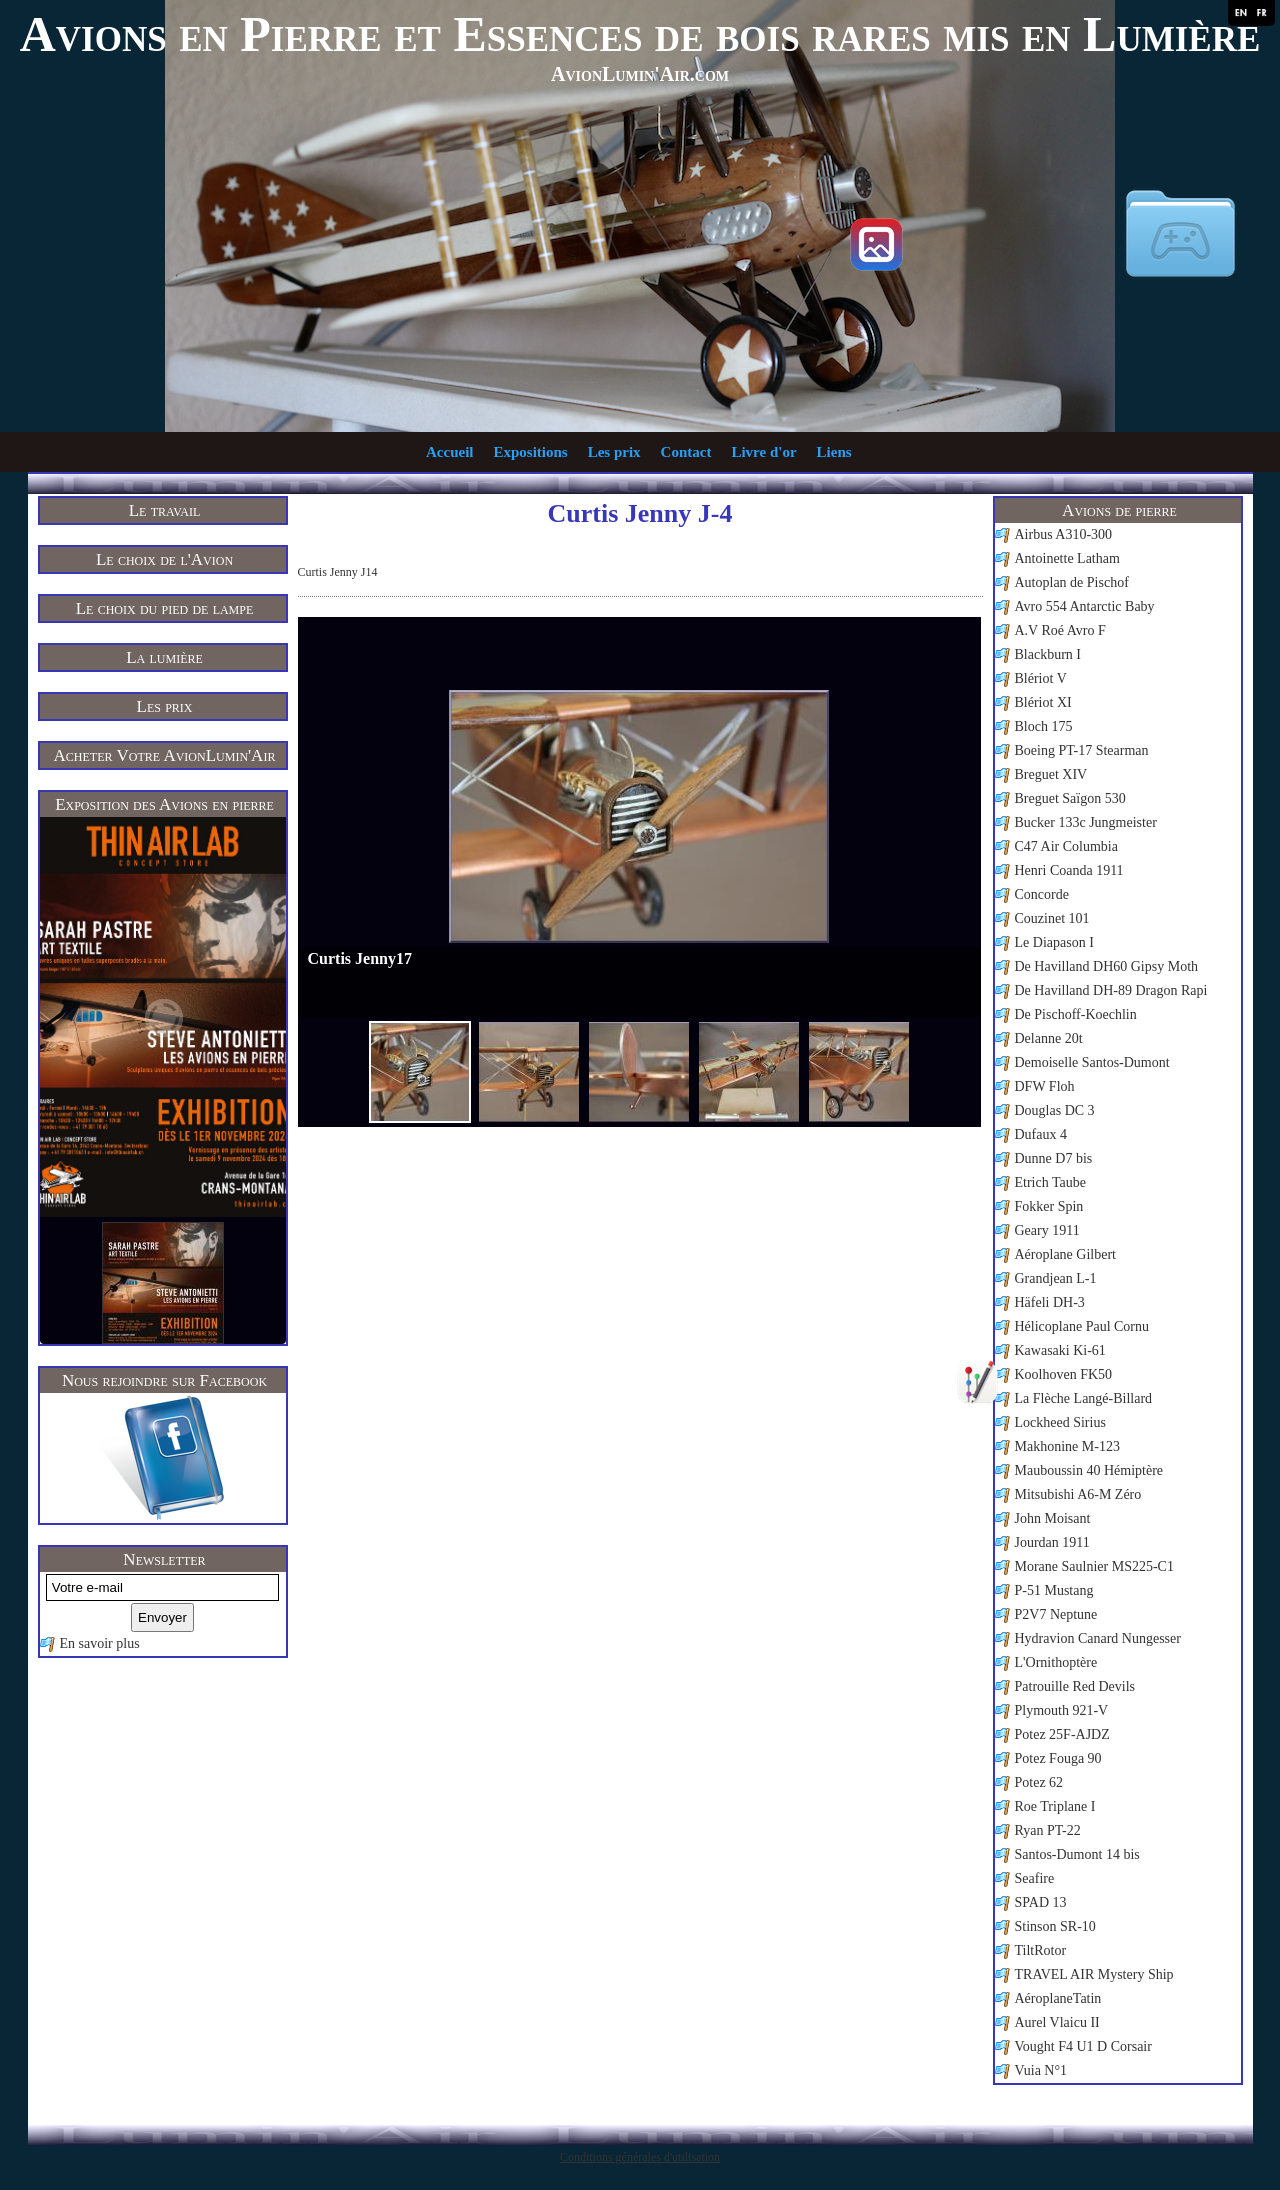 The width and height of the screenshot is (1280, 2190). Describe the element at coordinates (1180, 233) in the screenshot. I see `open your games folder` at that location.